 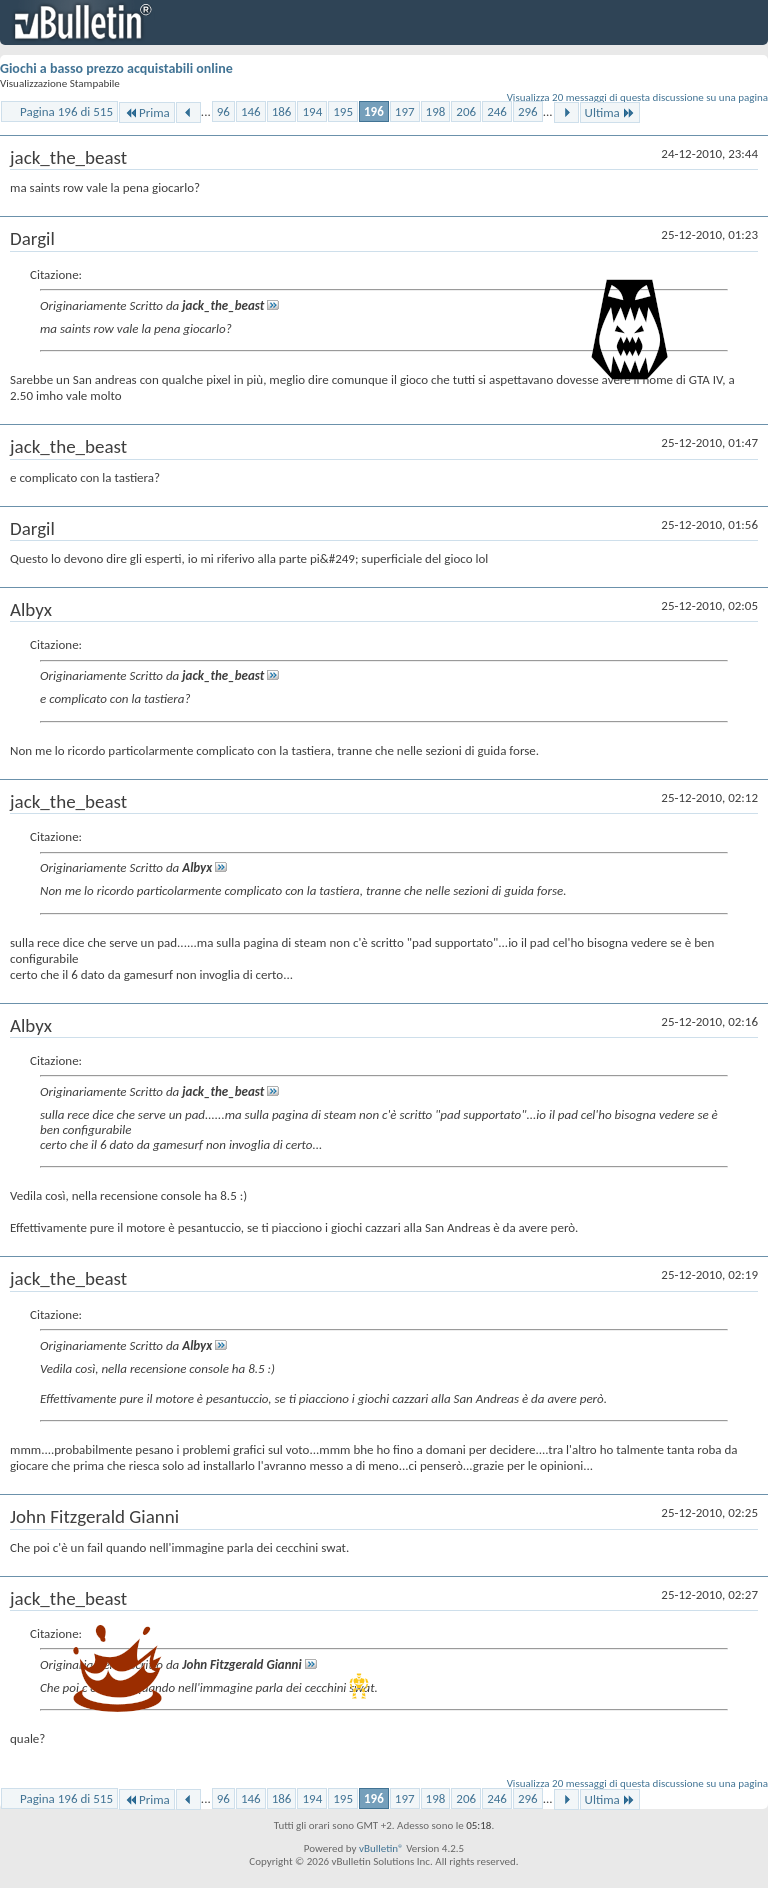 What do you see at coordinates (359, 1686) in the screenshot?
I see `select battle mech unit in game` at bounding box center [359, 1686].